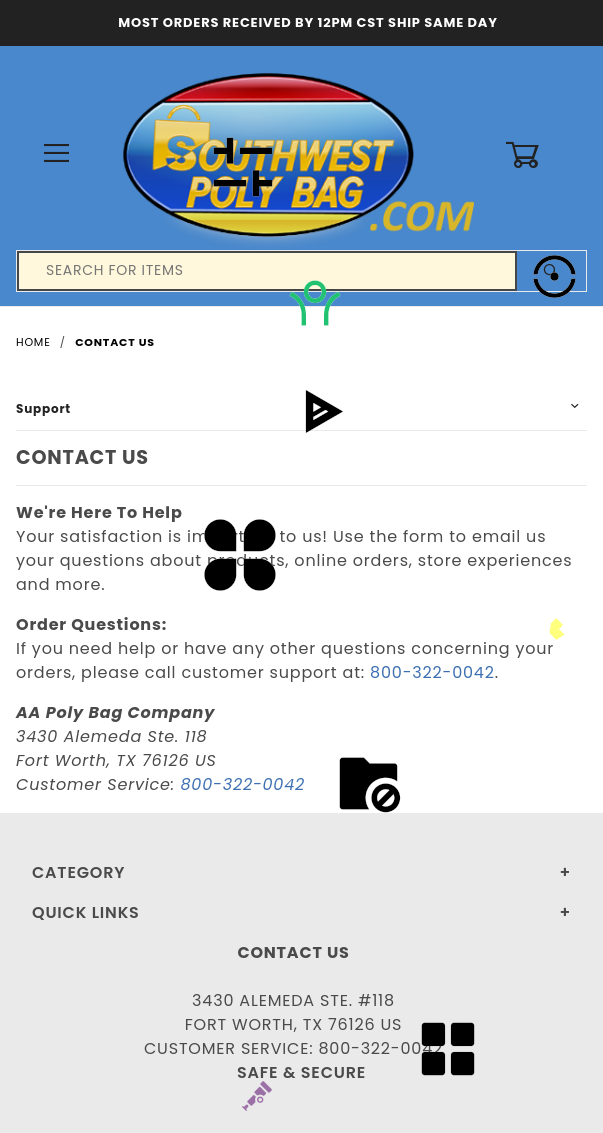 This screenshot has height=1133, width=603. I want to click on access app grid or menu, so click(448, 1049).